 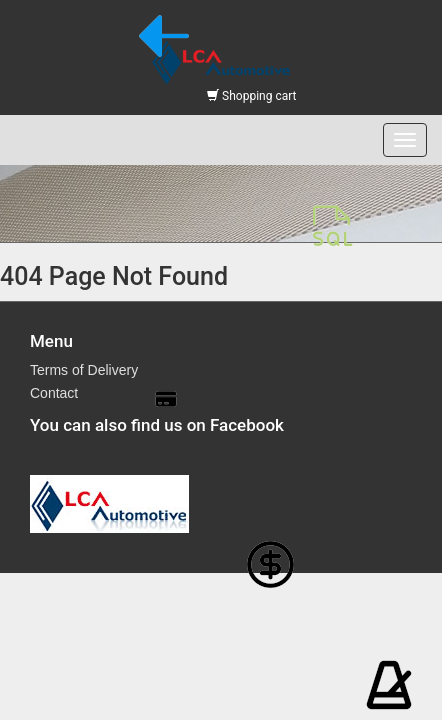 What do you see at coordinates (166, 399) in the screenshot?
I see `manage payment methods` at bounding box center [166, 399].